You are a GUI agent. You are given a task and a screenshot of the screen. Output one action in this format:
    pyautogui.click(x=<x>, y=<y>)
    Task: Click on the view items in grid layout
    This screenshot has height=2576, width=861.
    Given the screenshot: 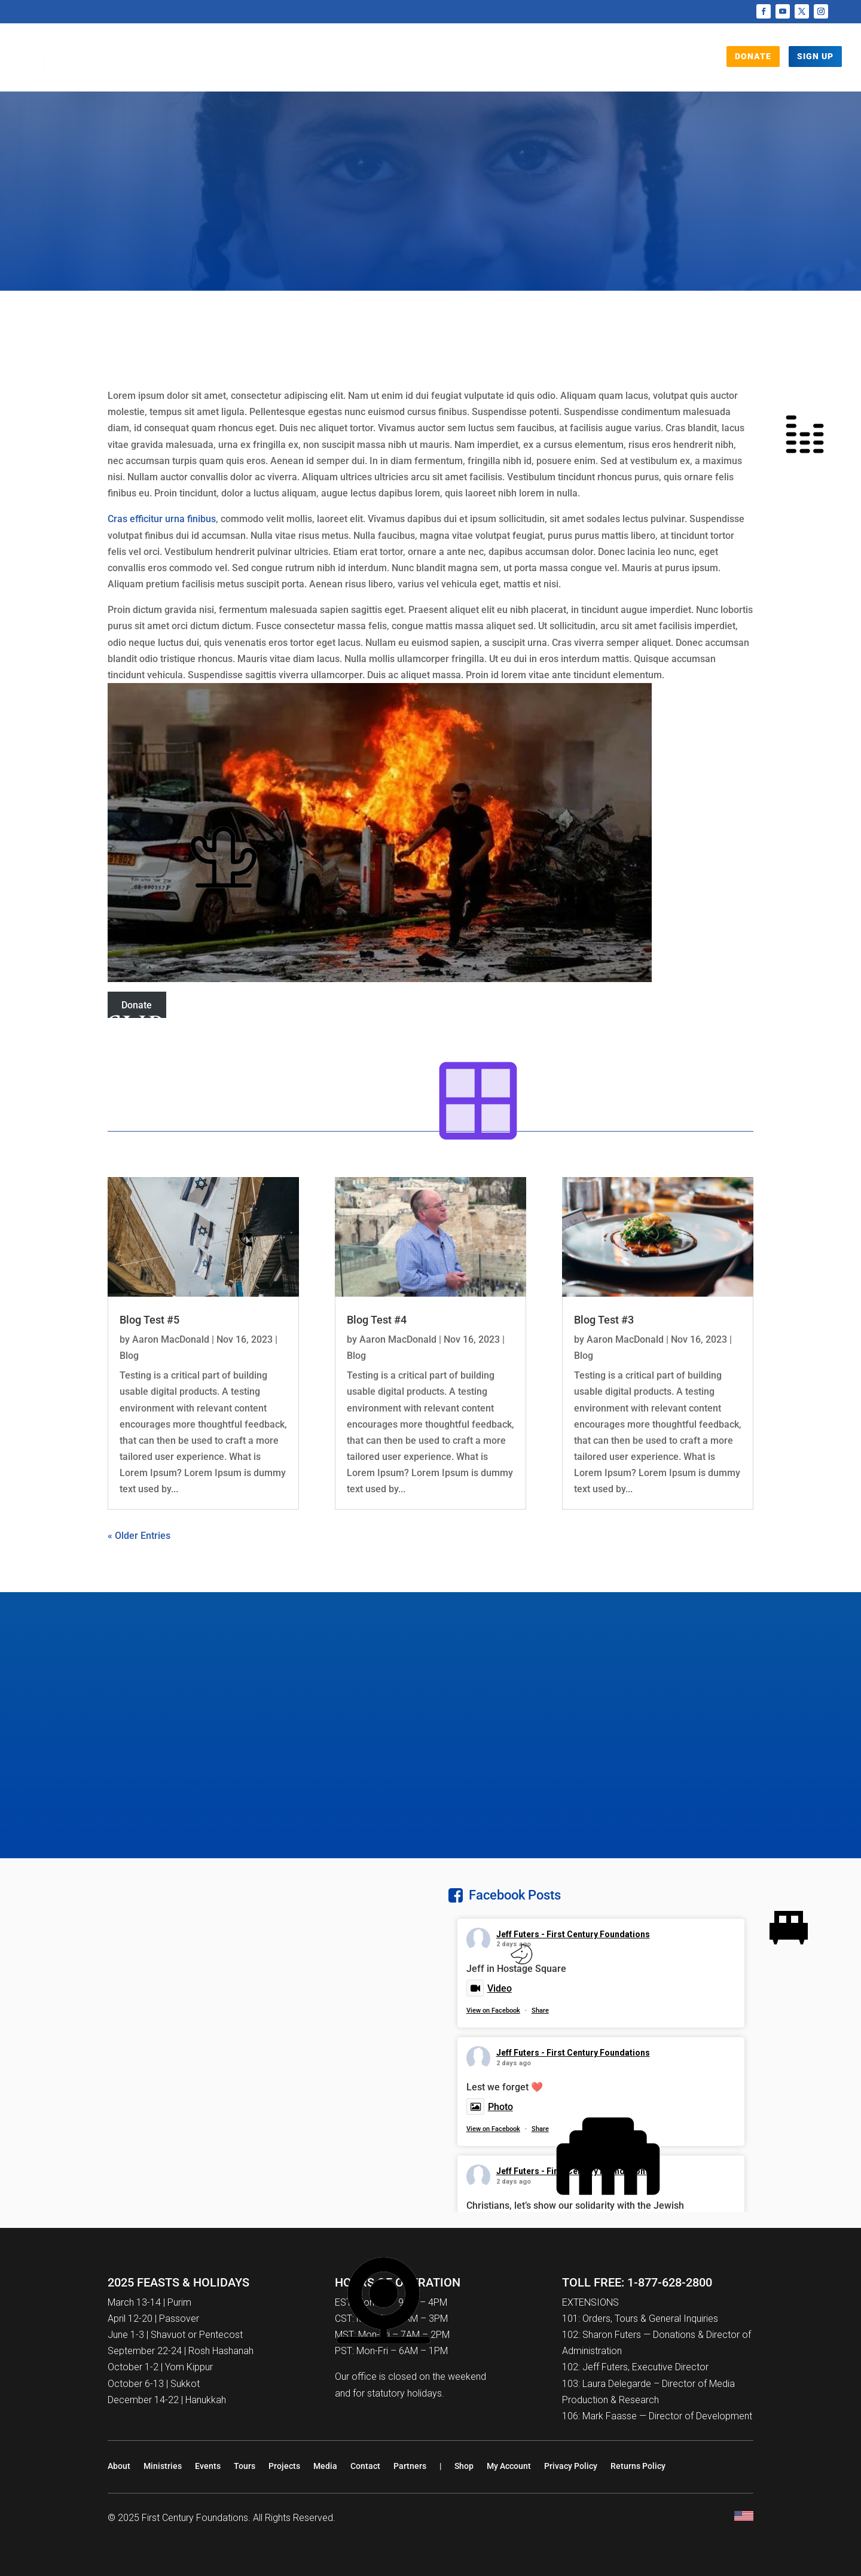 What is the action you would take?
    pyautogui.click(x=478, y=1100)
    